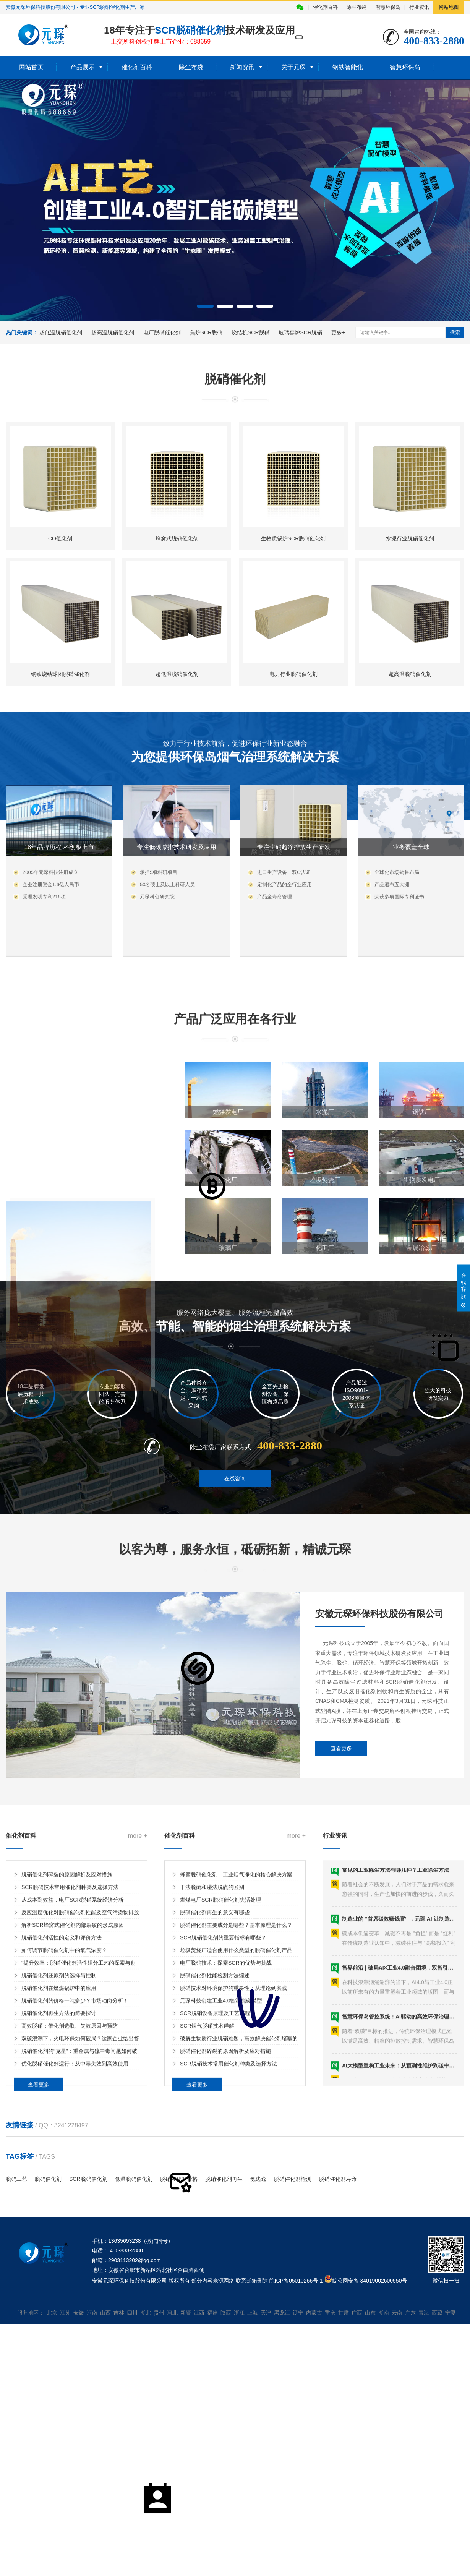 Image resolution: width=470 pixels, height=2576 pixels. I want to click on view bitcoin balance or wallet, so click(212, 1186).